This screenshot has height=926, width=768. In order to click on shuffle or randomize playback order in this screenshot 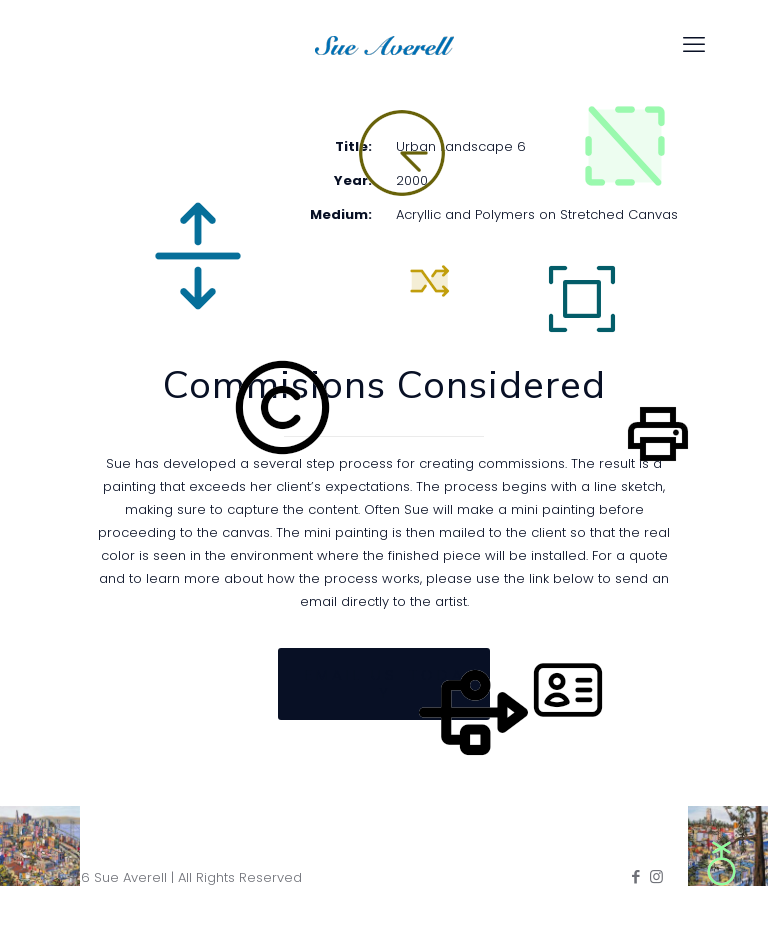, I will do `click(429, 281)`.